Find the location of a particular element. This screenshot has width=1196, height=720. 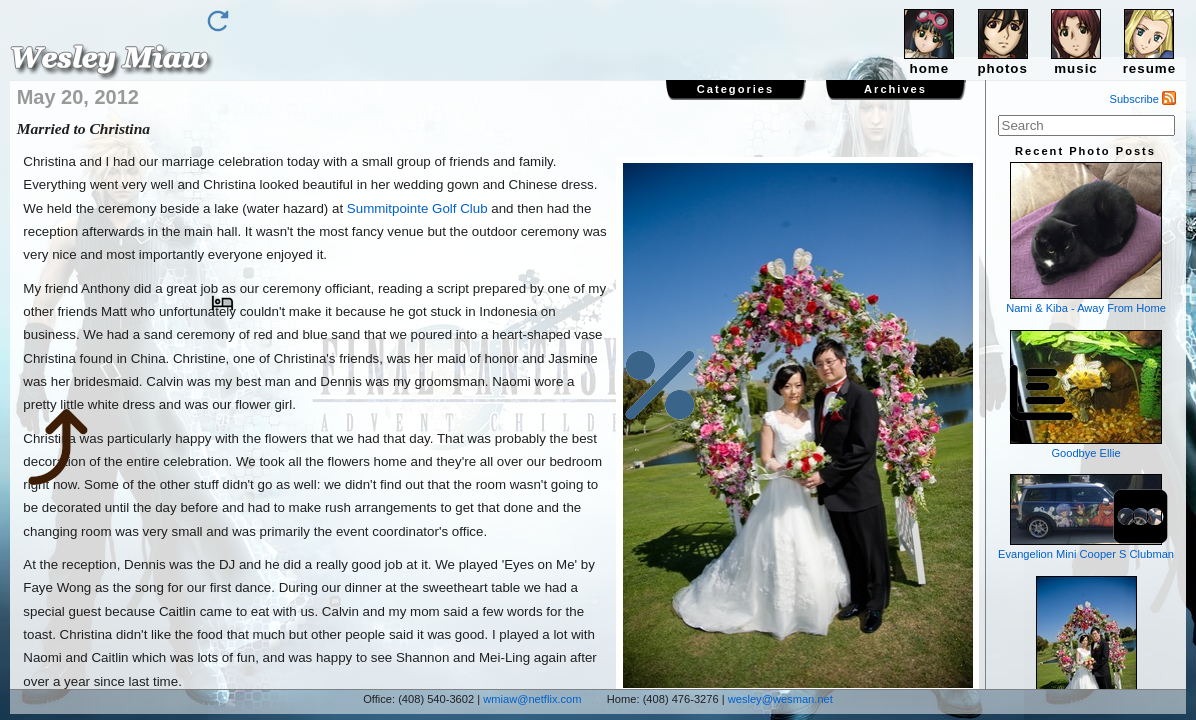

view discount or sale pricing is located at coordinates (660, 385).